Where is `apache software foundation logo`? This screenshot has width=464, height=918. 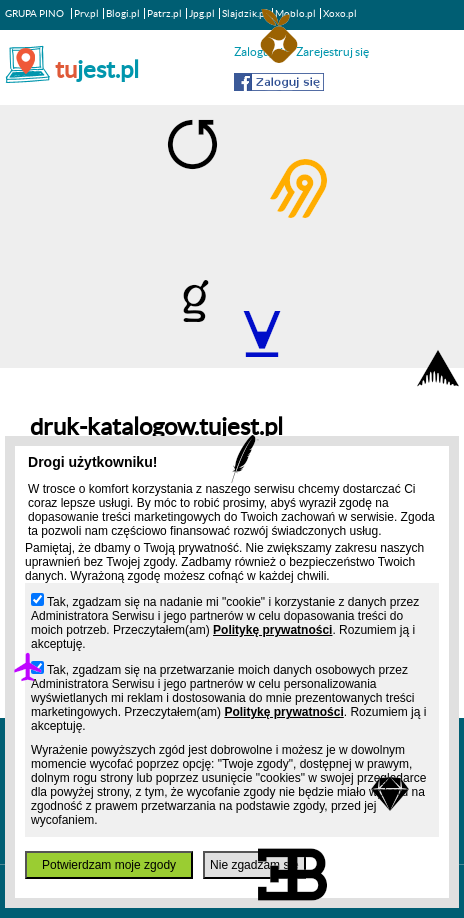 apache software foundation logo is located at coordinates (245, 459).